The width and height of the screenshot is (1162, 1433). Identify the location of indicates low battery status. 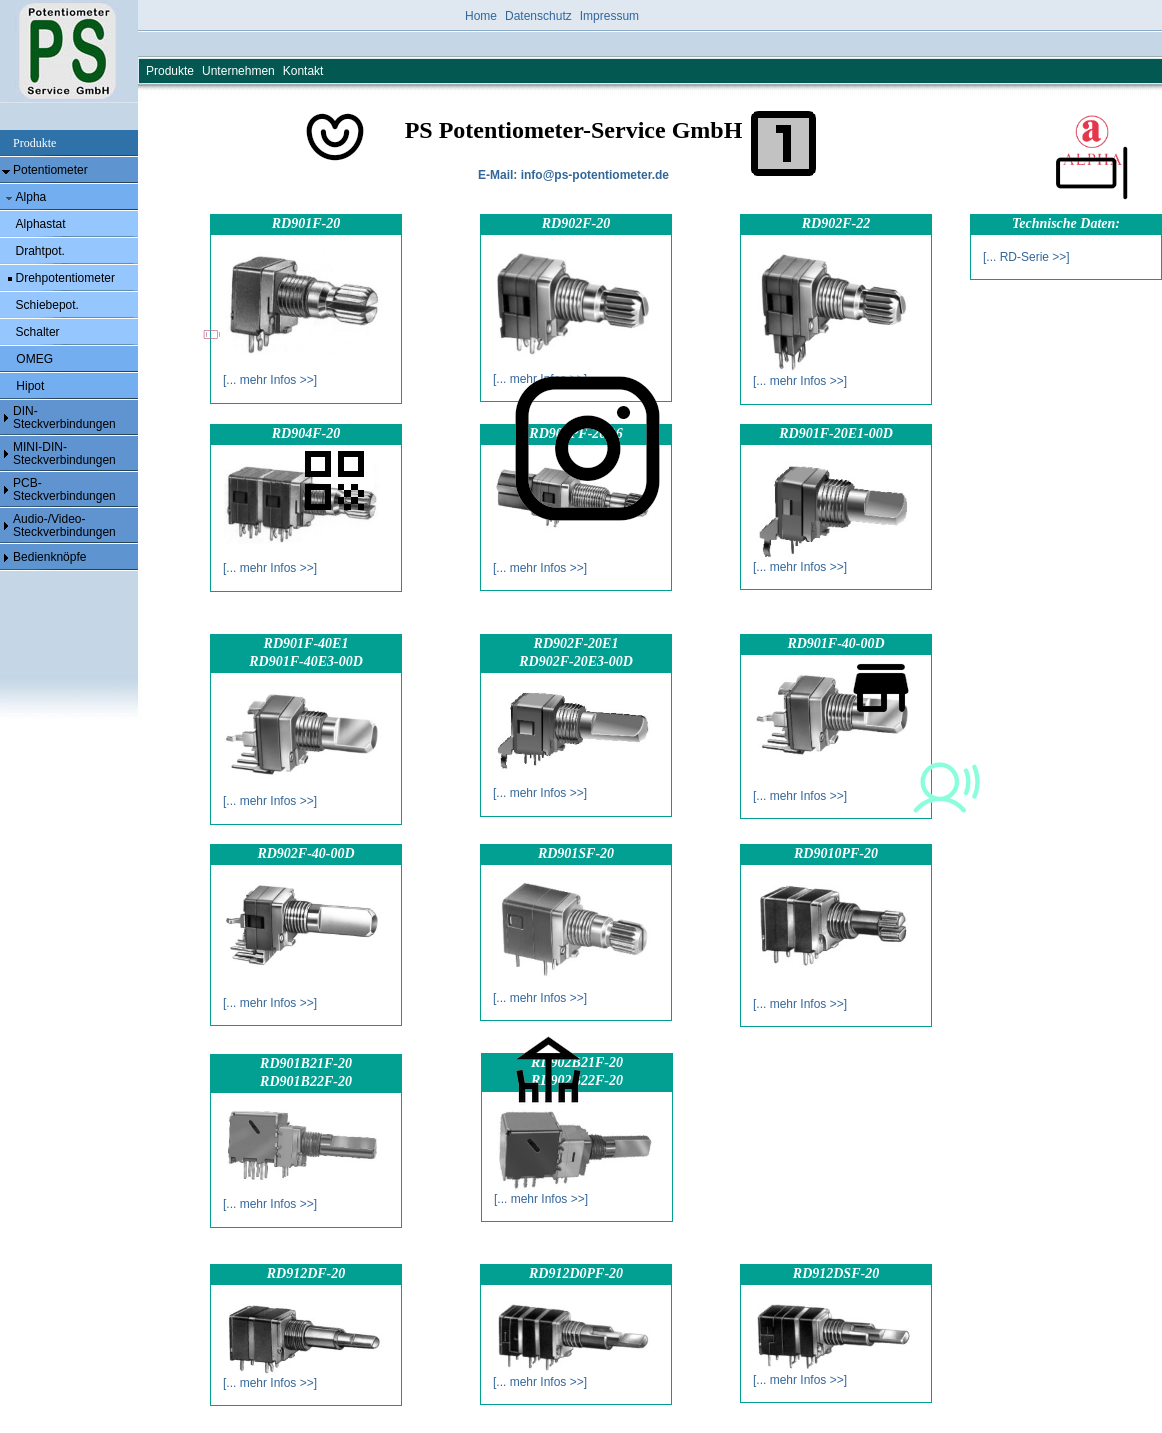
(211, 334).